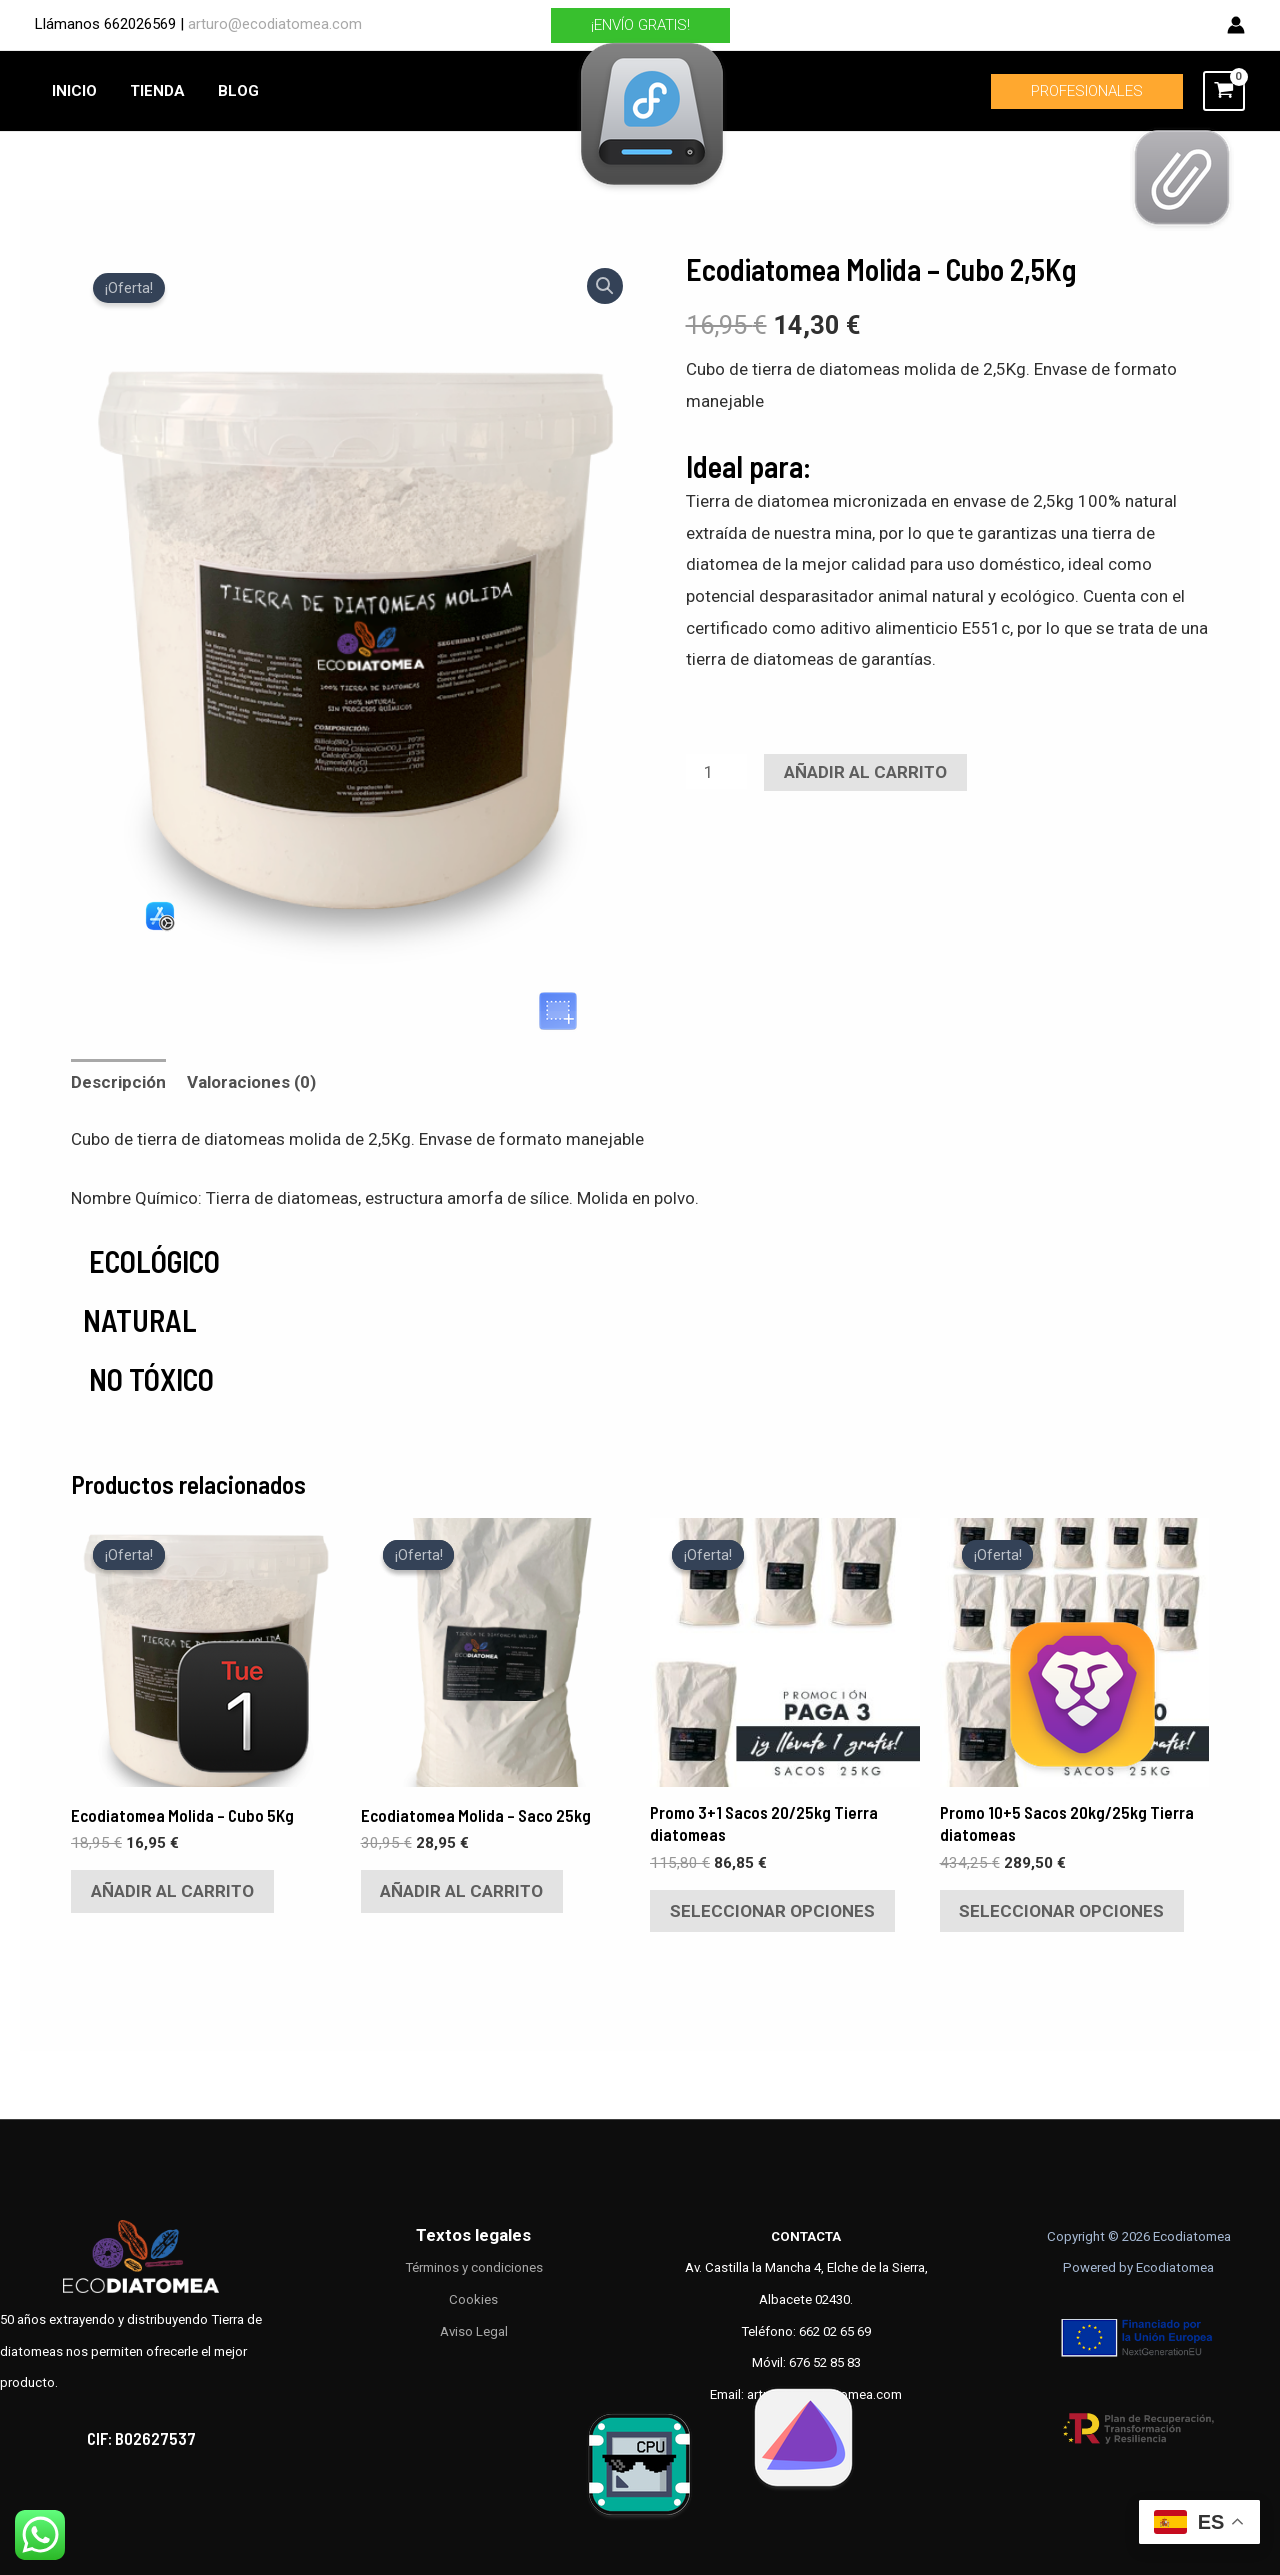 The height and width of the screenshot is (2575, 1280). I want to click on launch fedora linux installer, so click(652, 114).